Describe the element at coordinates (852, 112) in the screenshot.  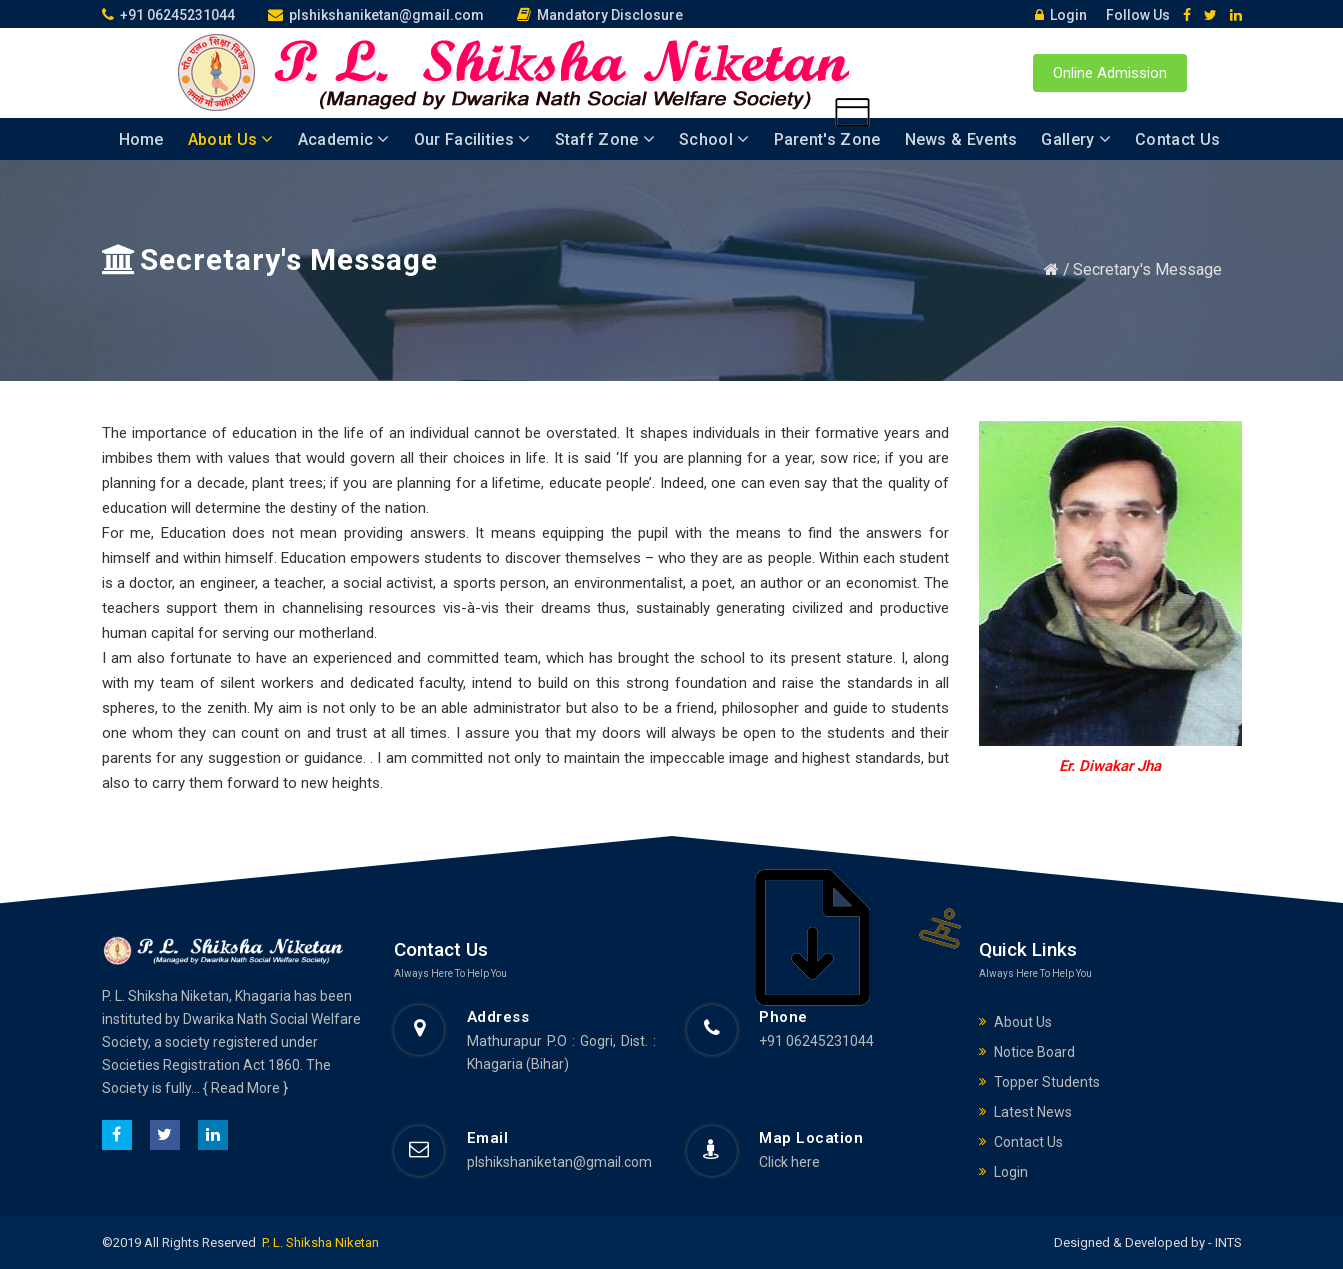
I see `open web browser` at that location.